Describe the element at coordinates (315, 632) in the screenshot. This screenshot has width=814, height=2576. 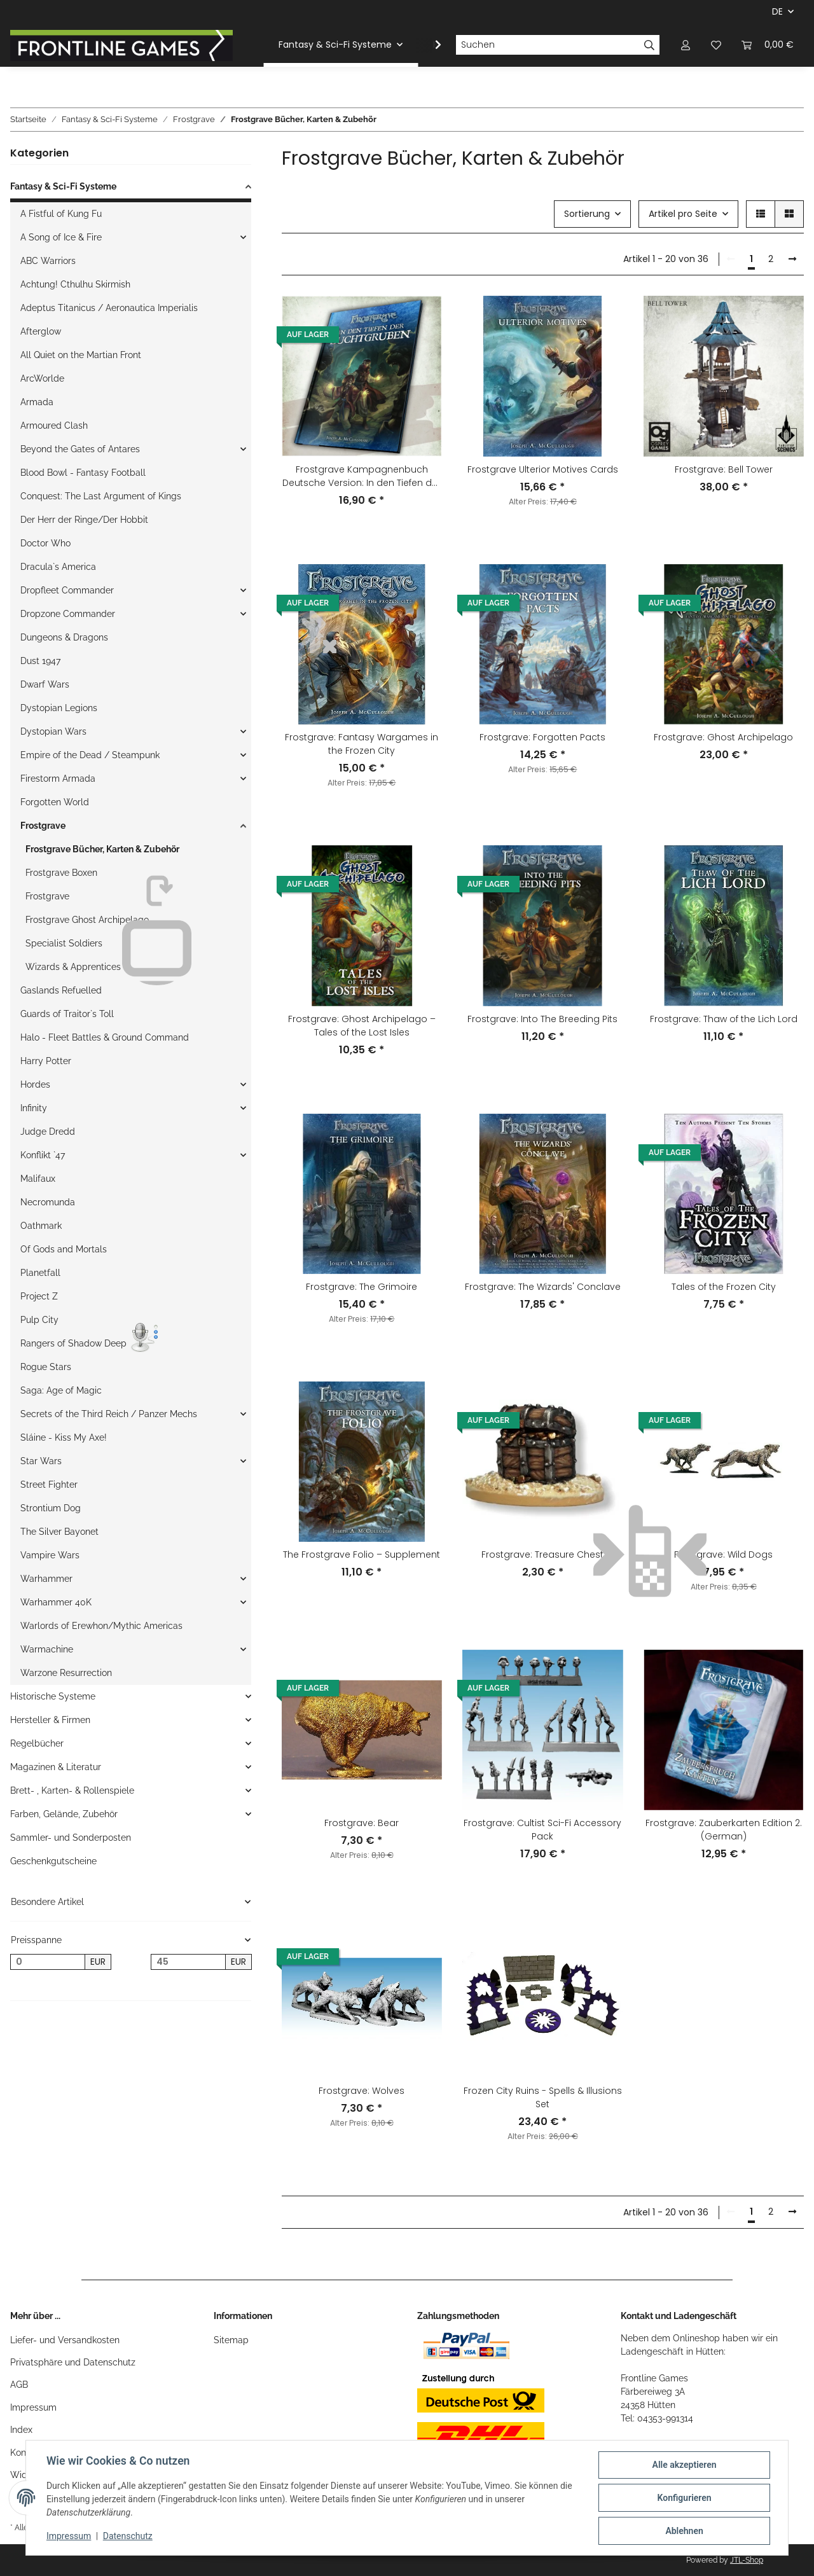
I see `bluetooth is currently disabled` at that location.